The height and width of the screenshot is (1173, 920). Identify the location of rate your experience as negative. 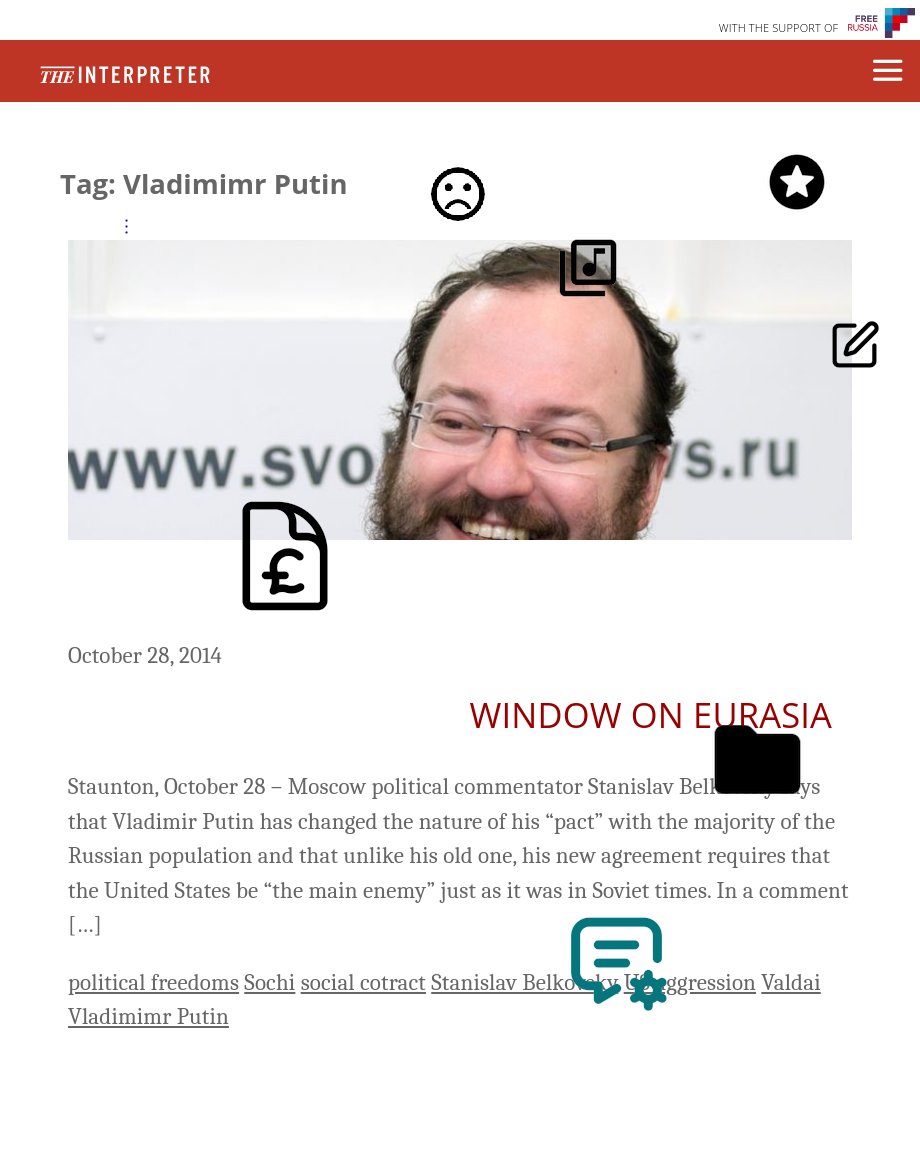
(458, 194).